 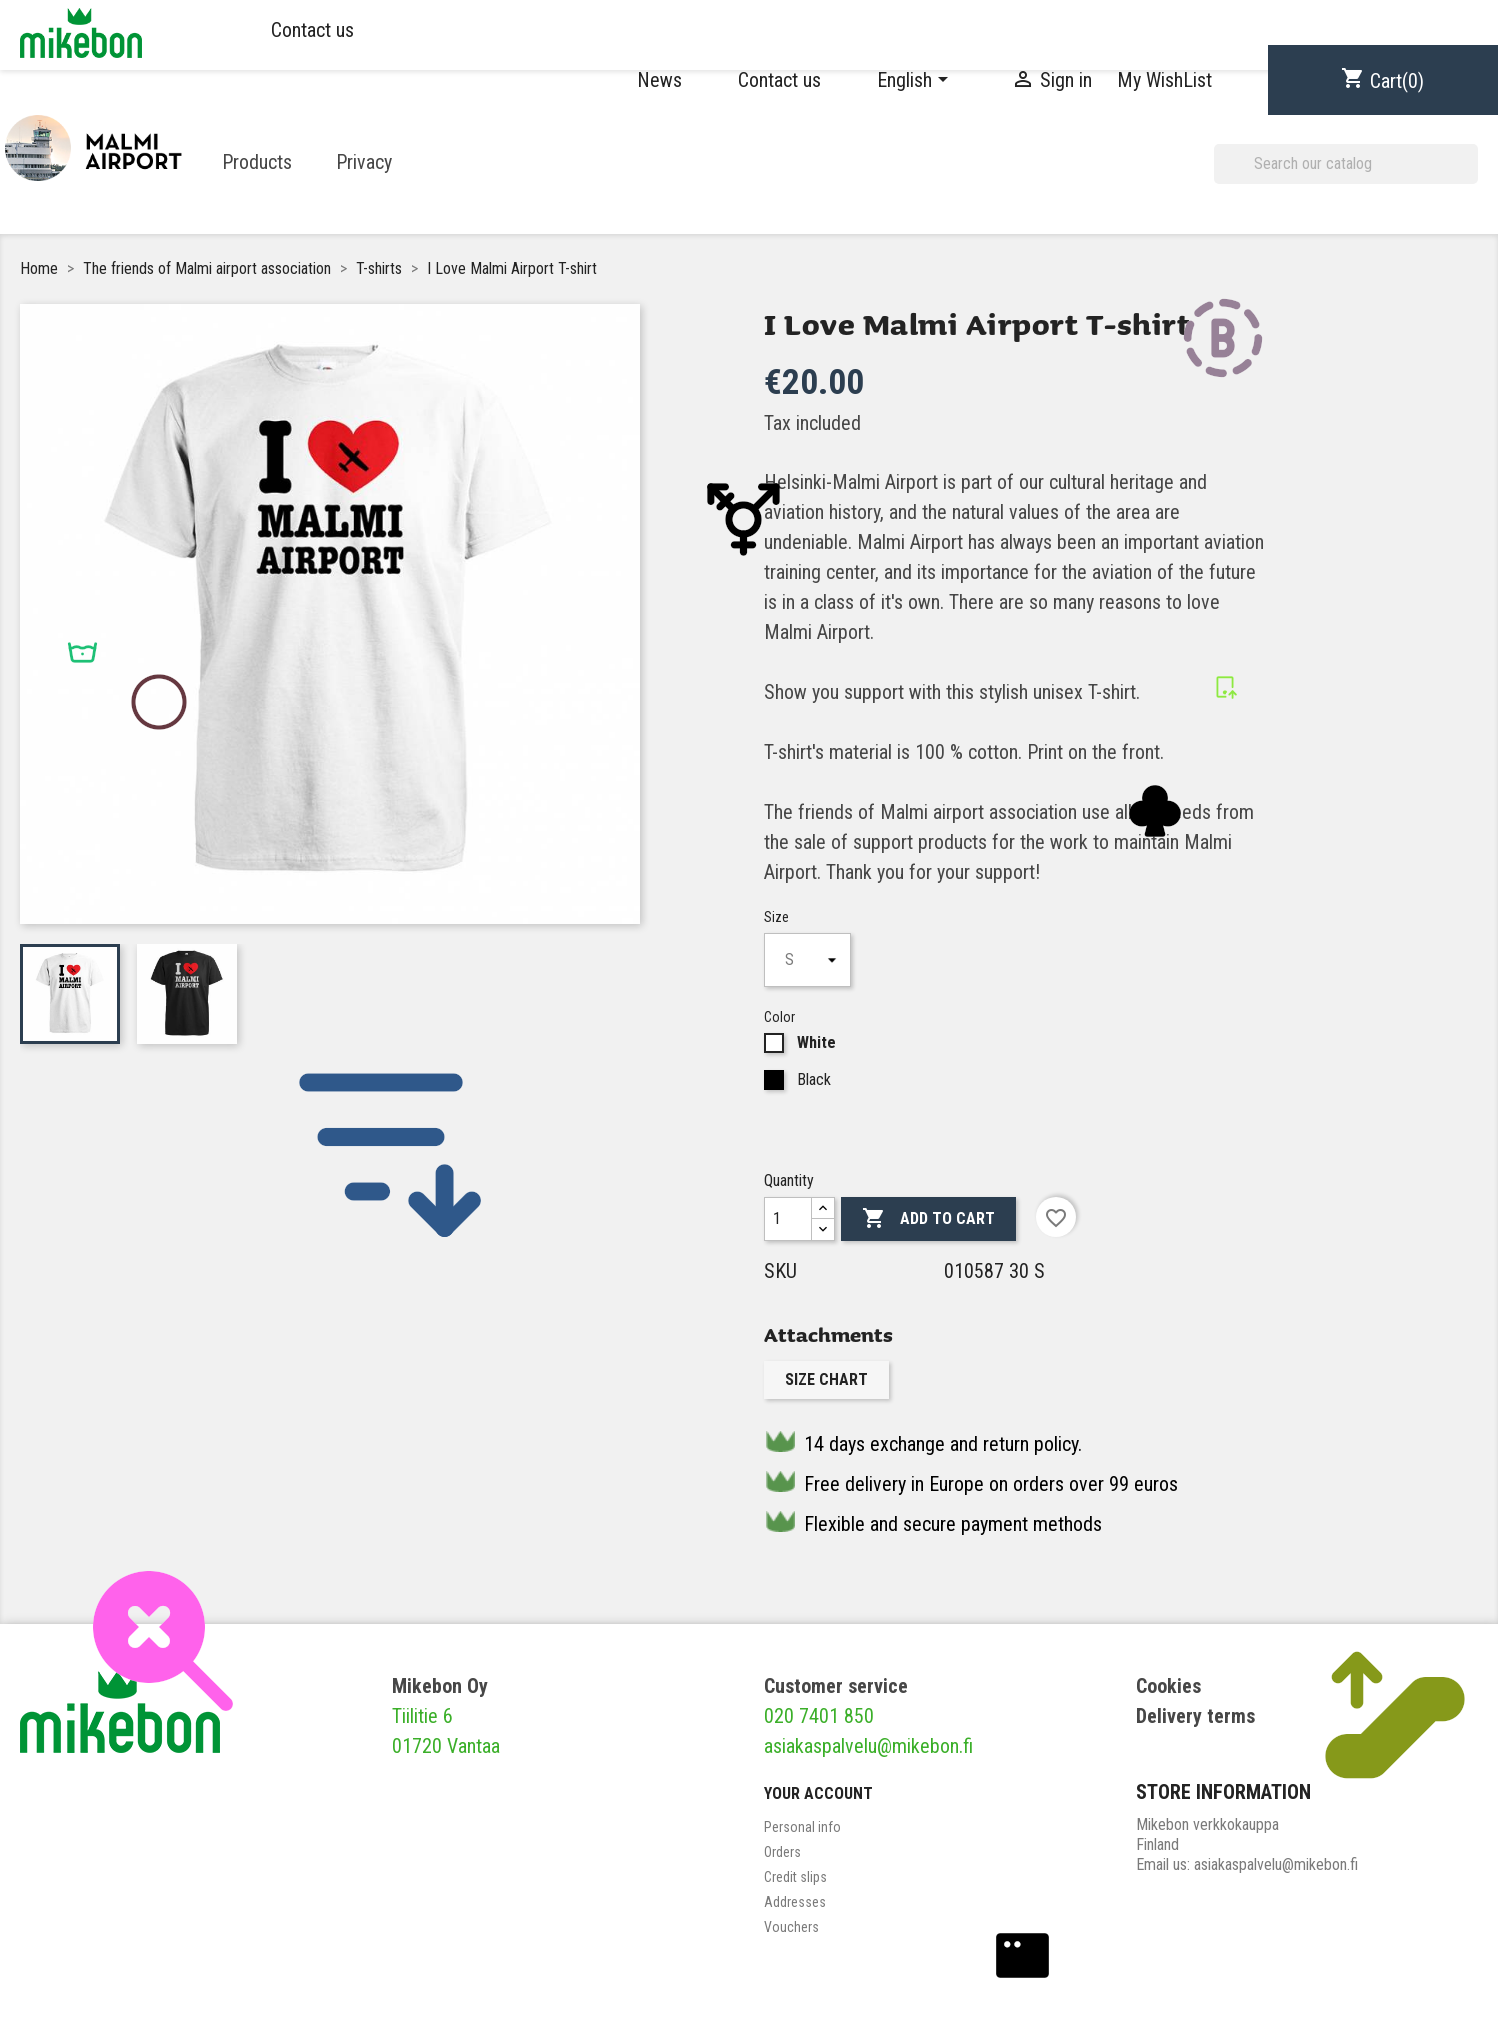 I want to click on select clubs suit in a card game, so click(x=1155, y=811).